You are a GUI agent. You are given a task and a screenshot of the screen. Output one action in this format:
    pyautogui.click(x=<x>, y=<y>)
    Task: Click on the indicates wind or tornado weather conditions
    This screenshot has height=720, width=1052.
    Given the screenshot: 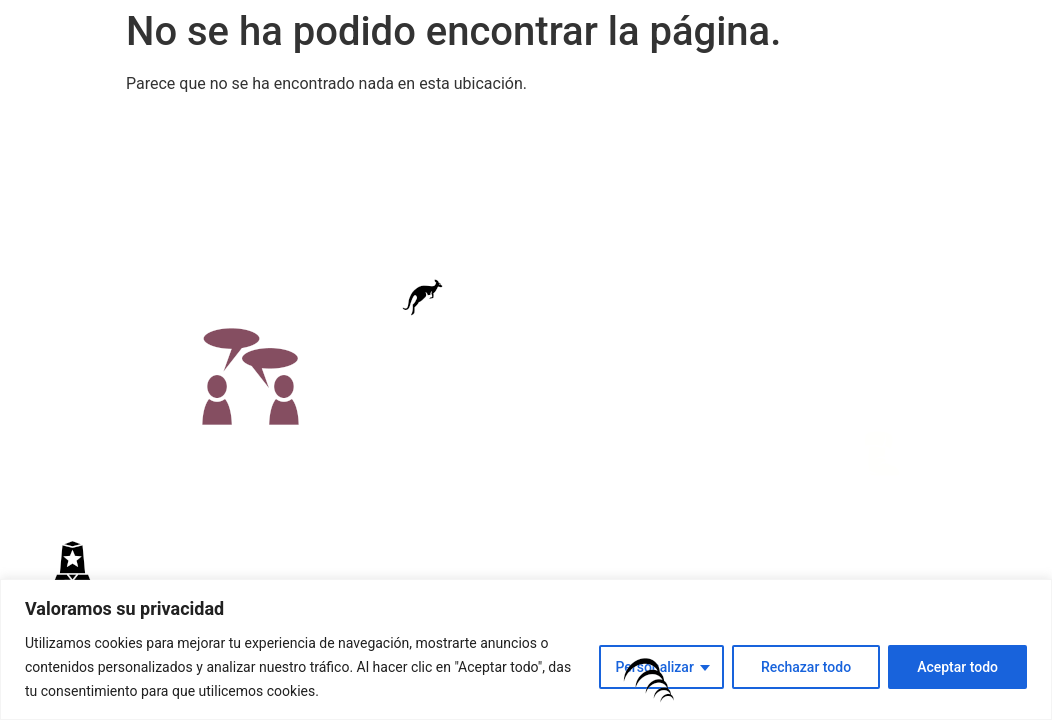 What is the action you would take?
    pyautogui.click(x=648, y=680)
    